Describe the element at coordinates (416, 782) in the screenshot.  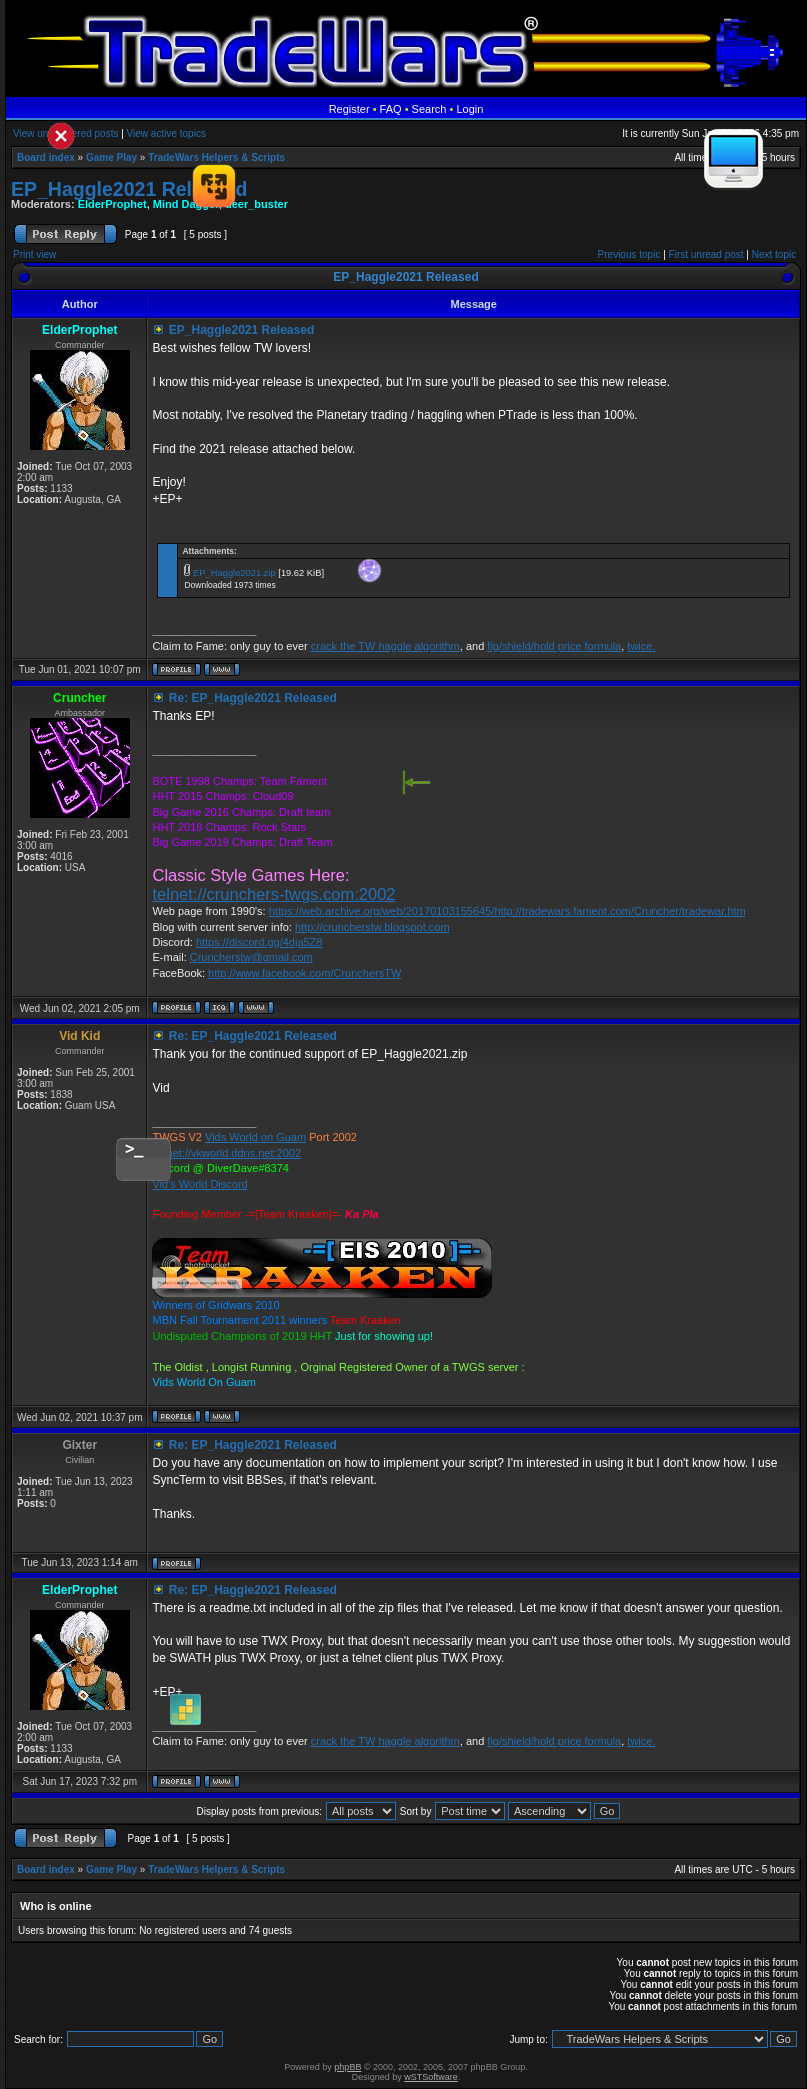
I see `go to the first item in a list or sequence` at that location.